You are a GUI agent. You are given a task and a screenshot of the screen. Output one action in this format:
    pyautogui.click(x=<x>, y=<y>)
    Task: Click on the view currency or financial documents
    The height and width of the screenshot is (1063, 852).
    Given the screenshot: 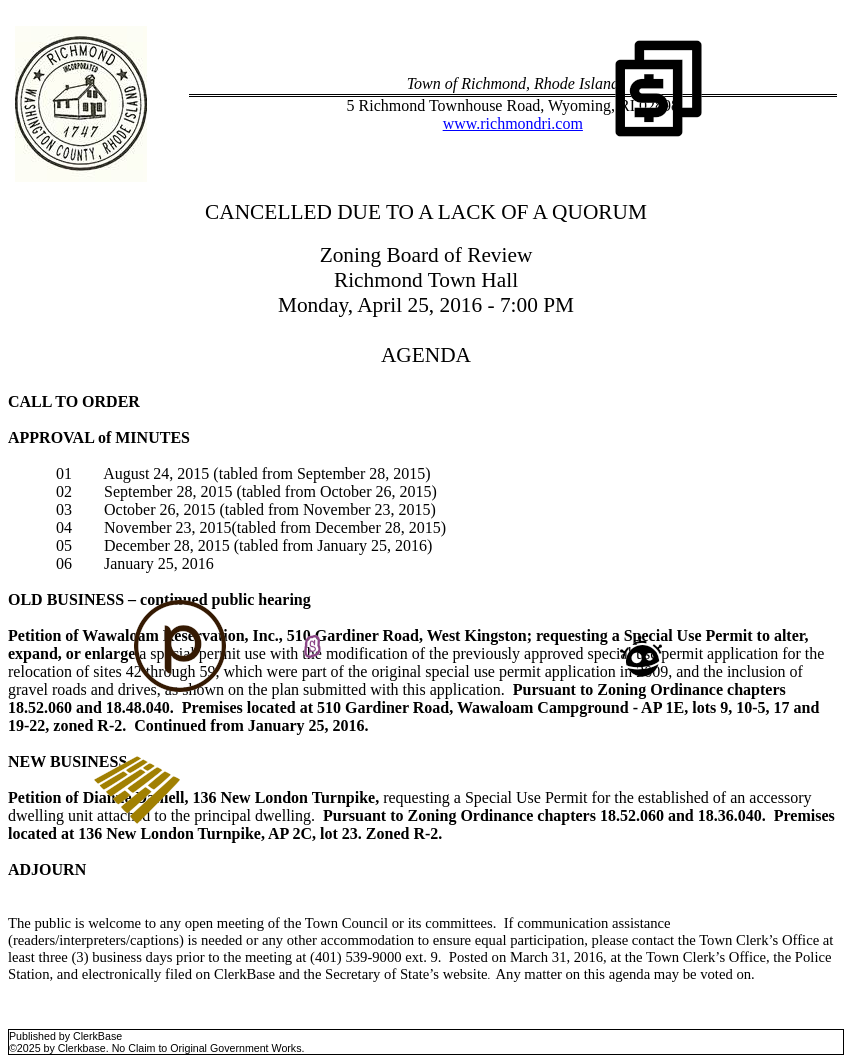 What is the action you would take?
    pyautogui.click(x=658, y=88)
    